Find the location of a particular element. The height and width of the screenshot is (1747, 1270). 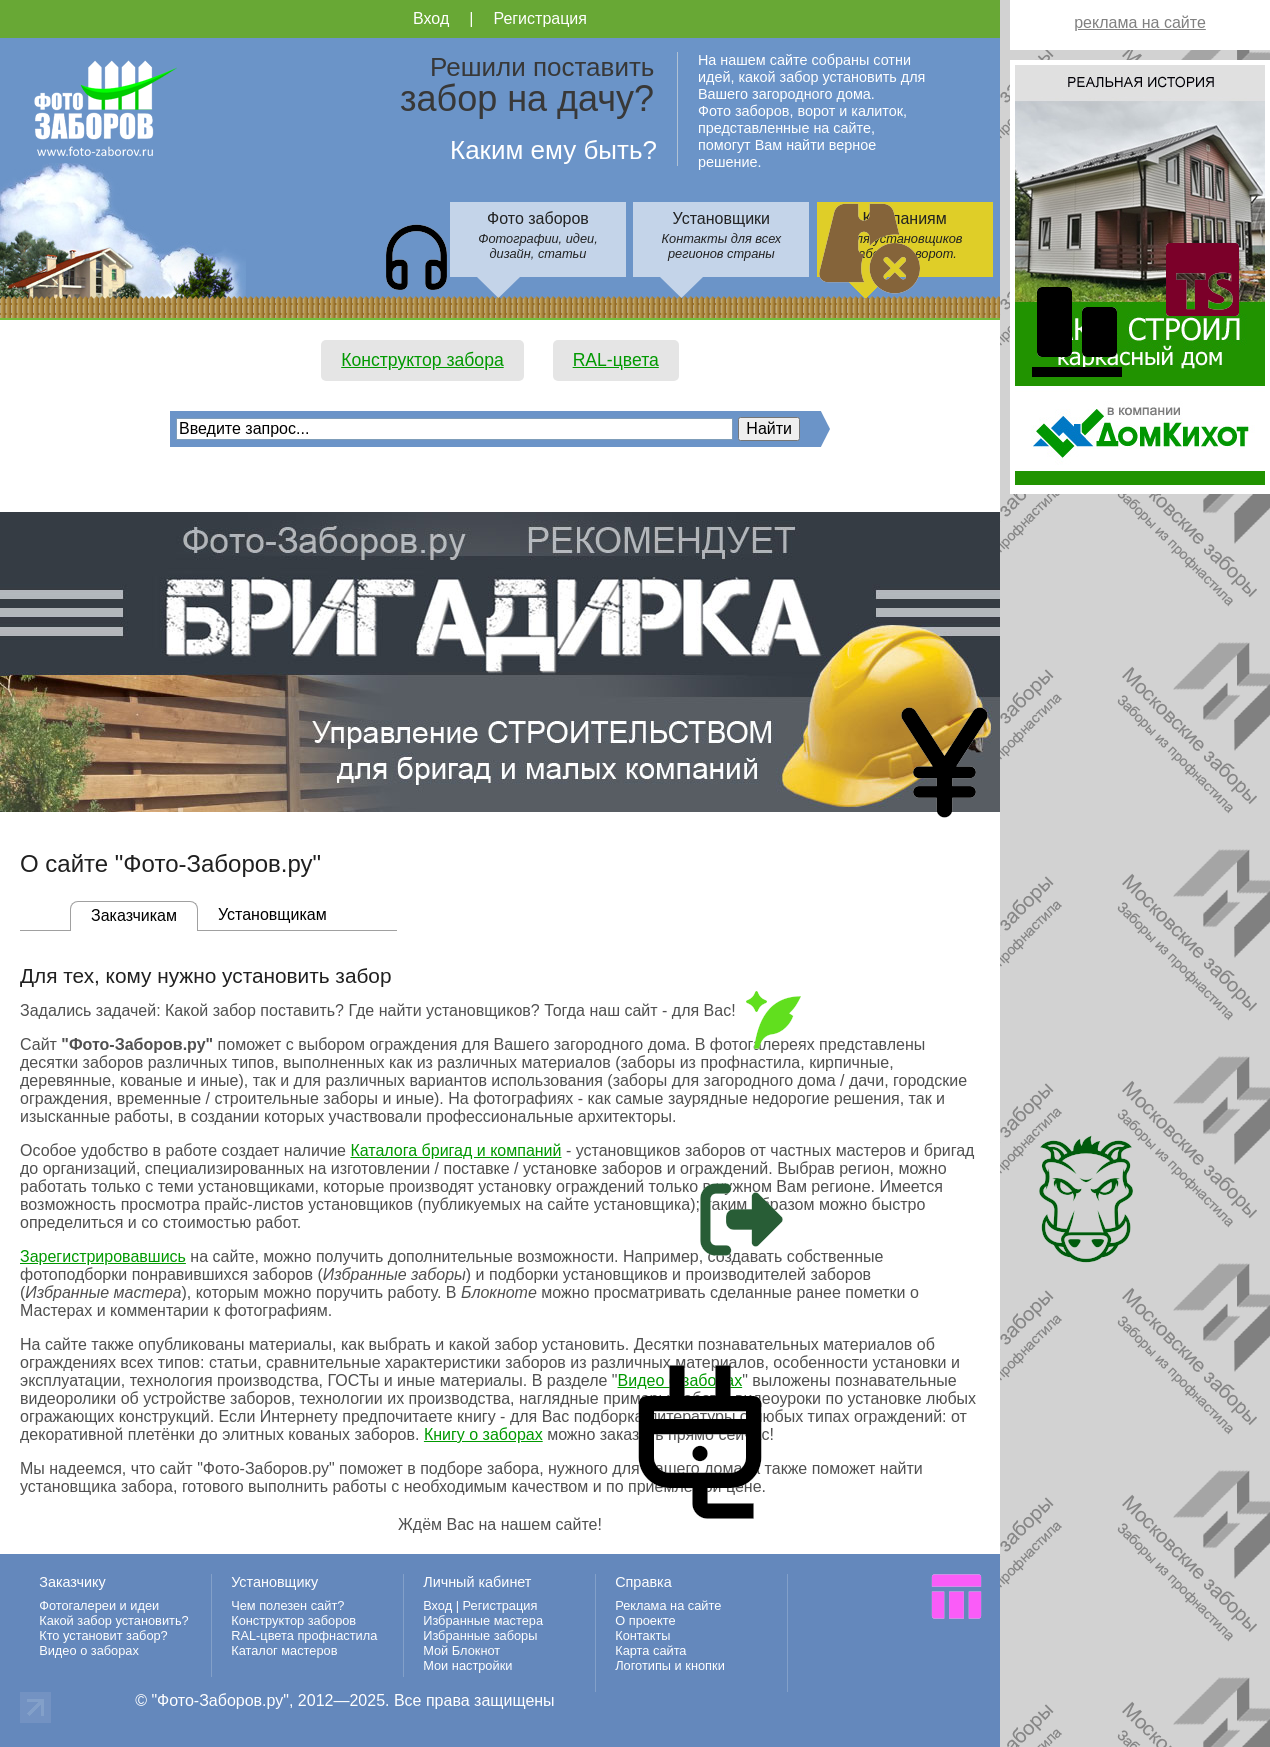

insert a table into a document is located at coordinates (956, 1596).